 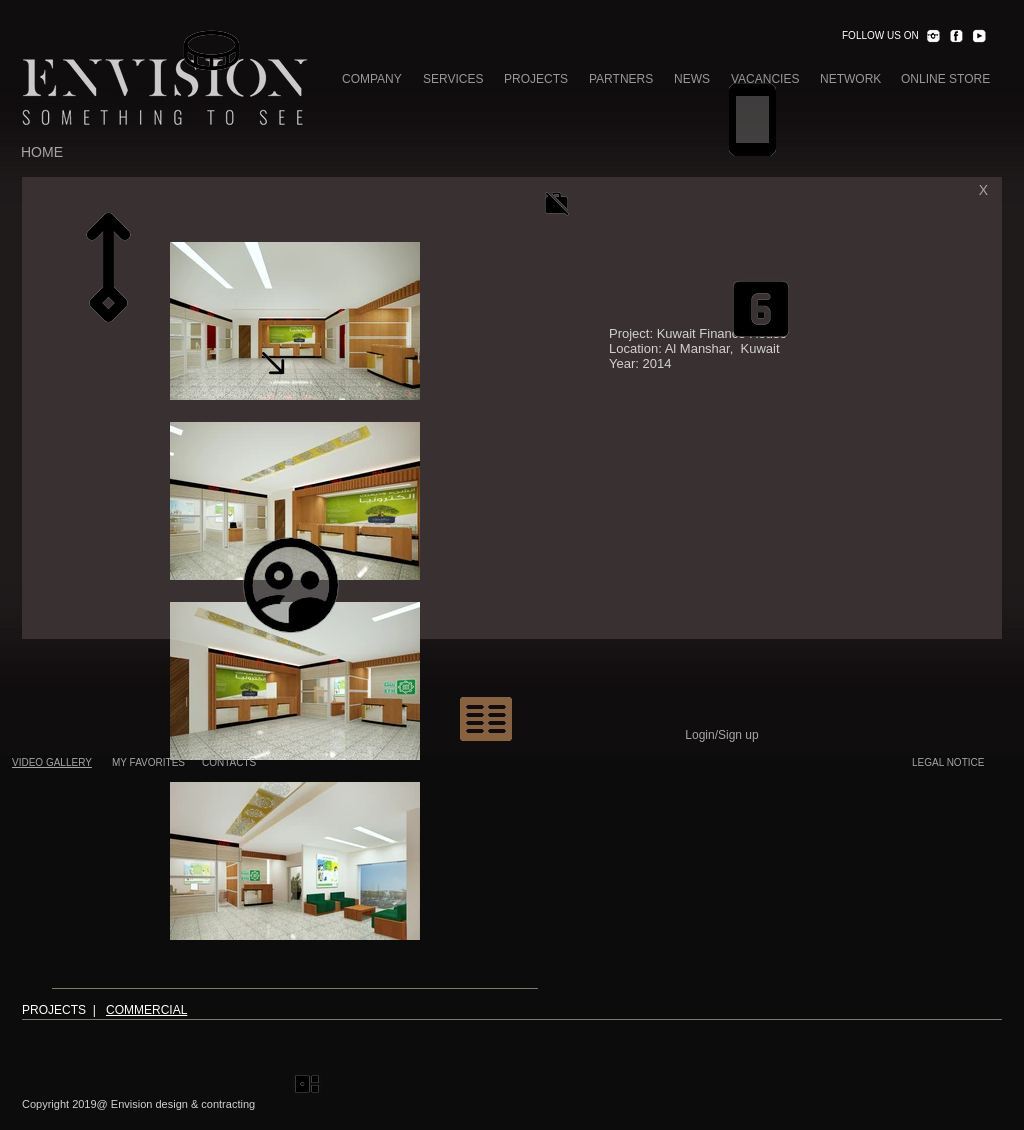 I want to click on move item up in priority or order, so click(x=108, y=267).